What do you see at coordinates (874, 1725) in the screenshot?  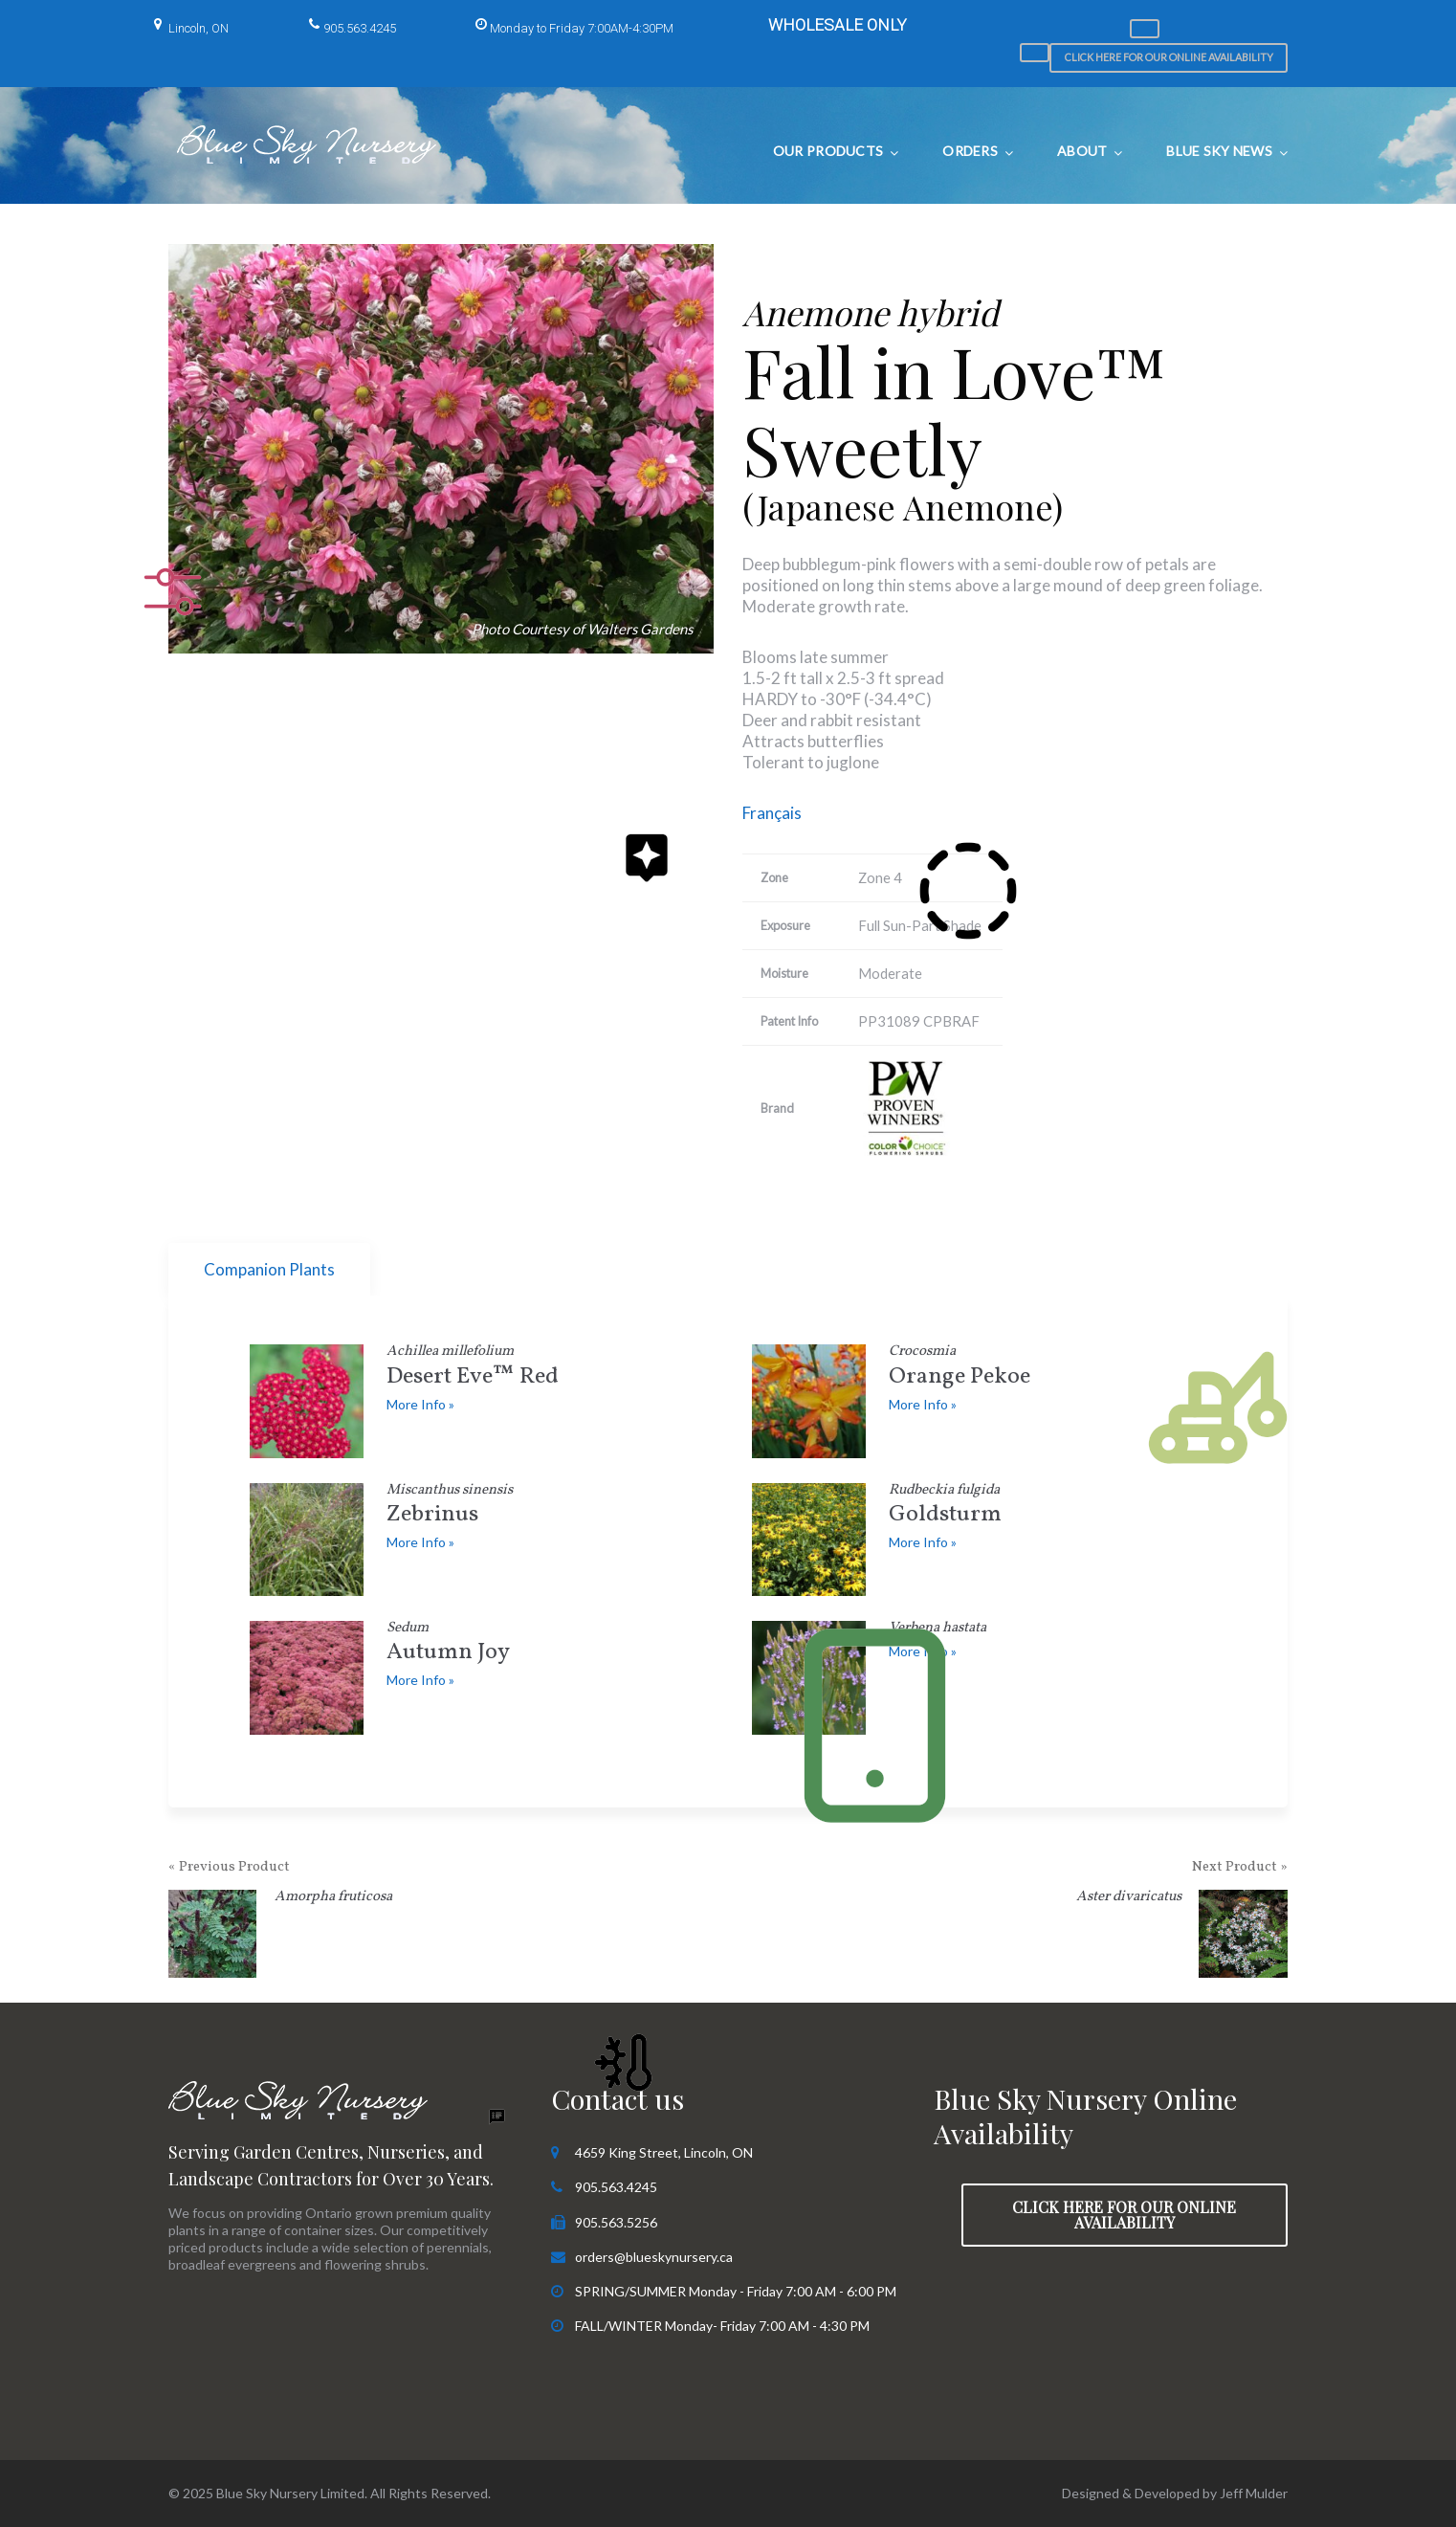 I see `access mobile device settings` at bounding box center [874, 1725].